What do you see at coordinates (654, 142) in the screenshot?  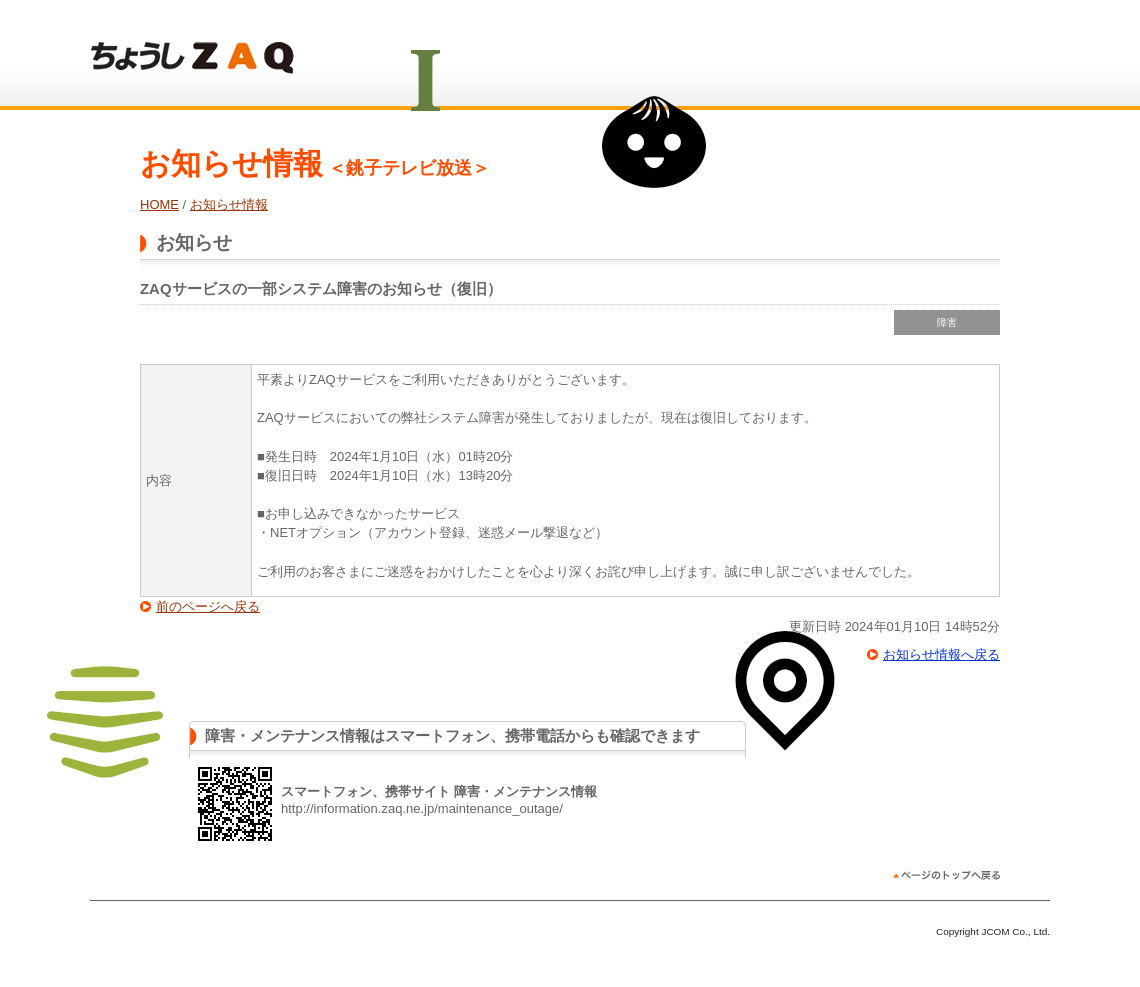 I see `indicates a project using the bun javascript runtime` at bounding box center [654, 142].